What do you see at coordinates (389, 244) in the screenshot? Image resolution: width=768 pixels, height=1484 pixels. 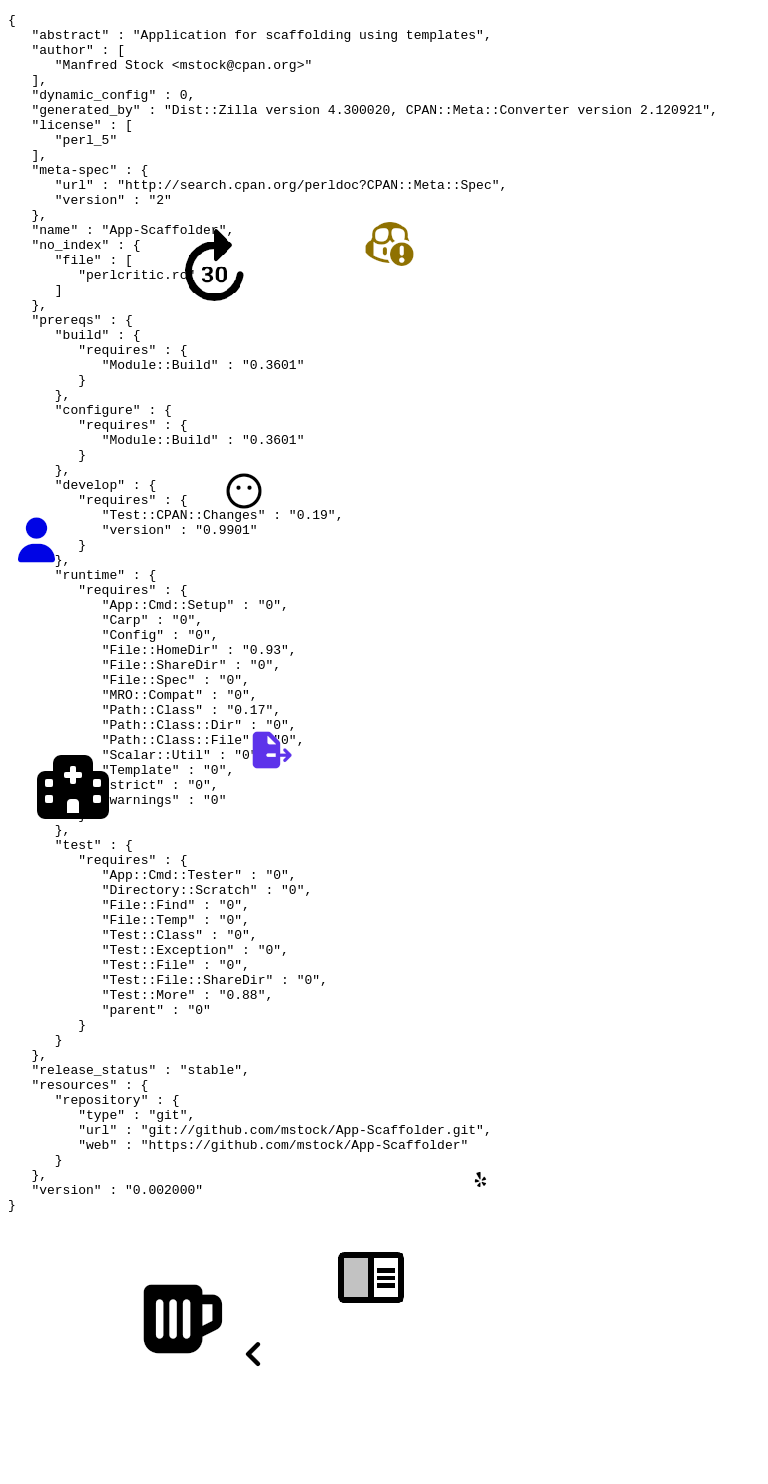 I see `indicates a warning or issue with GitHub Copilot` at bounding box center [389, 244].